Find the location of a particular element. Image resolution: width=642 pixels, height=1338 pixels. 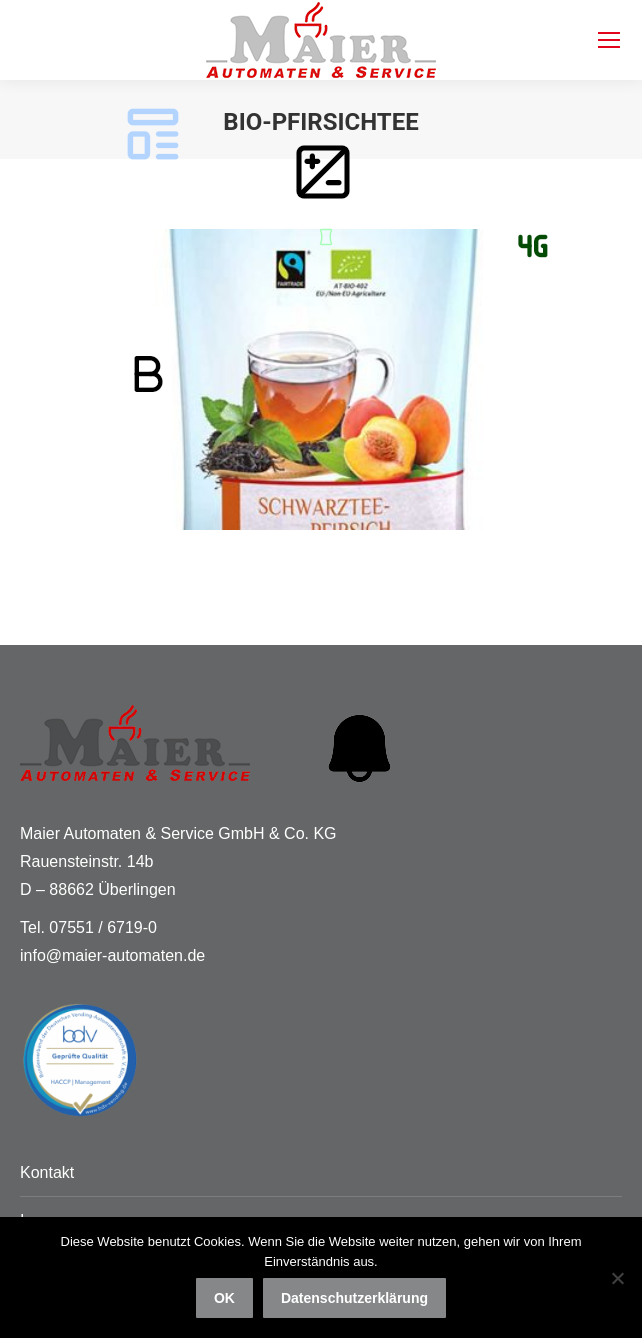

indicates 4G cellular network connectivity is located at coordinates (534, 246).